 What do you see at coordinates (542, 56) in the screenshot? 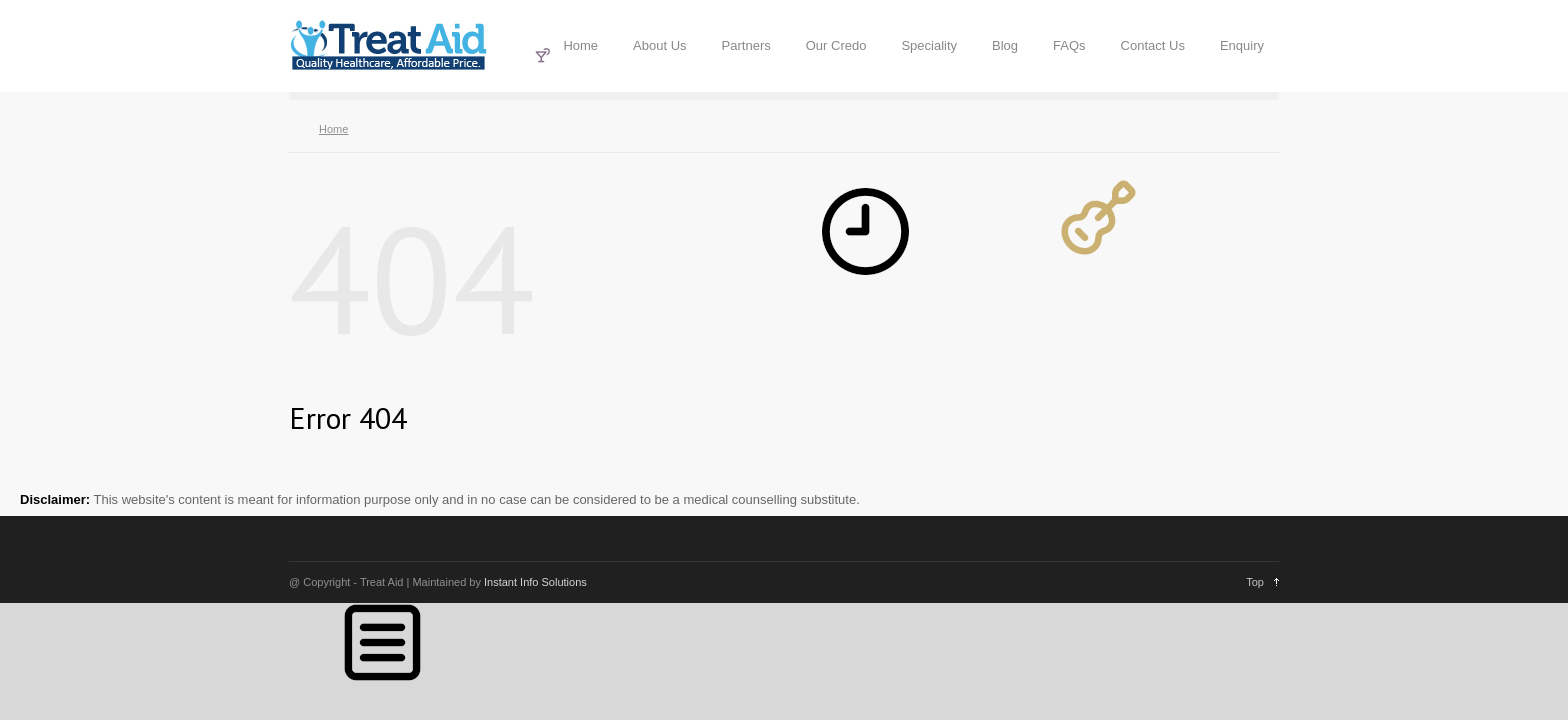
I see `browse cocktail recipes or drink menu` at bounding box center [542, 56].